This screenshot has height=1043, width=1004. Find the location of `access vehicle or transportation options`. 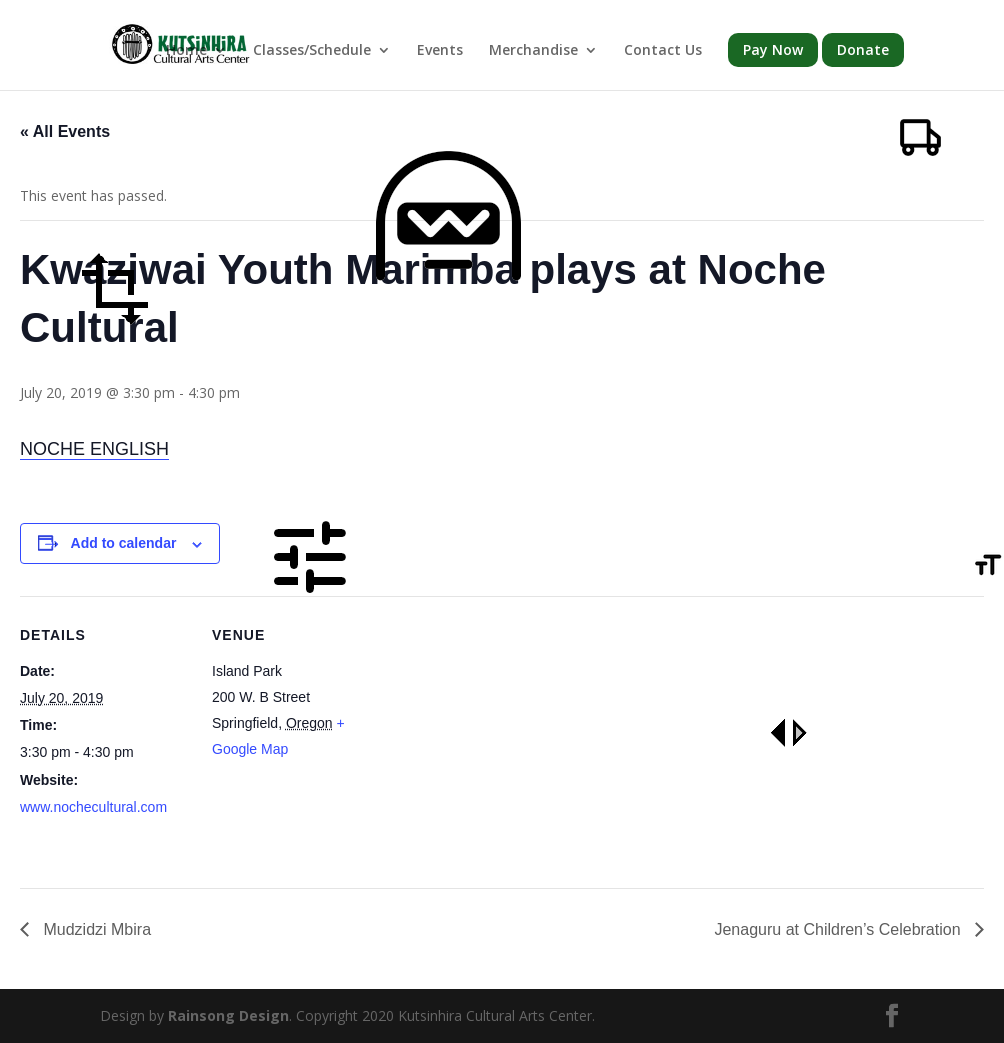

access vehicle or transportation options is located at coordinates (920, 137).